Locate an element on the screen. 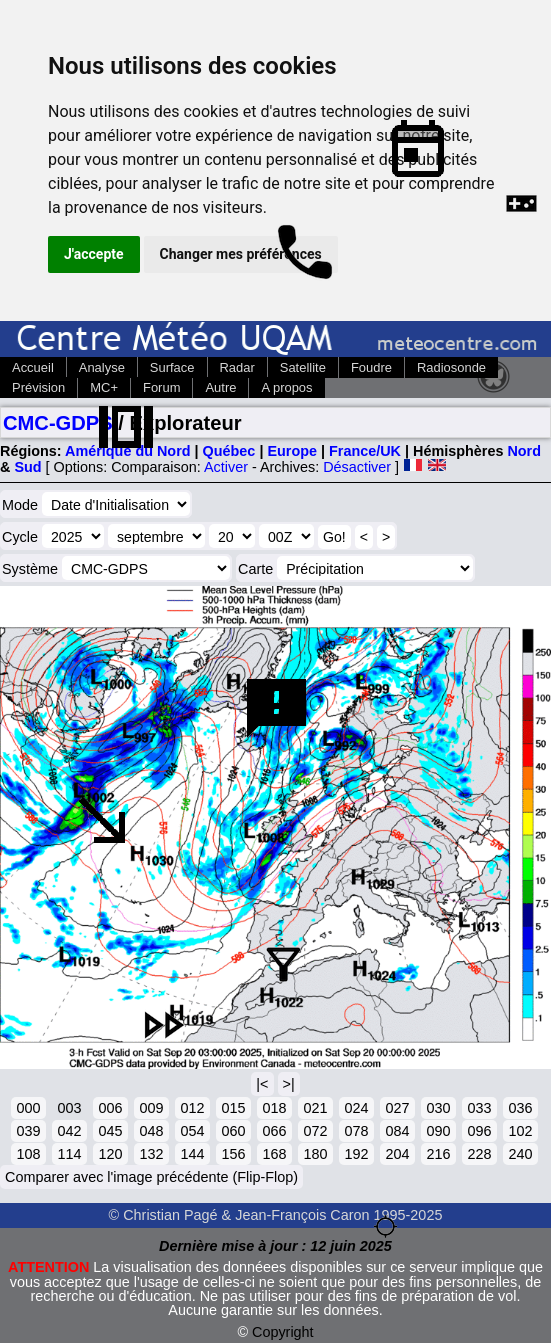 Image resolution: width=551 pixels, height=1343 pixels. switch to column or array view layout is located at coordinates (124, 428).